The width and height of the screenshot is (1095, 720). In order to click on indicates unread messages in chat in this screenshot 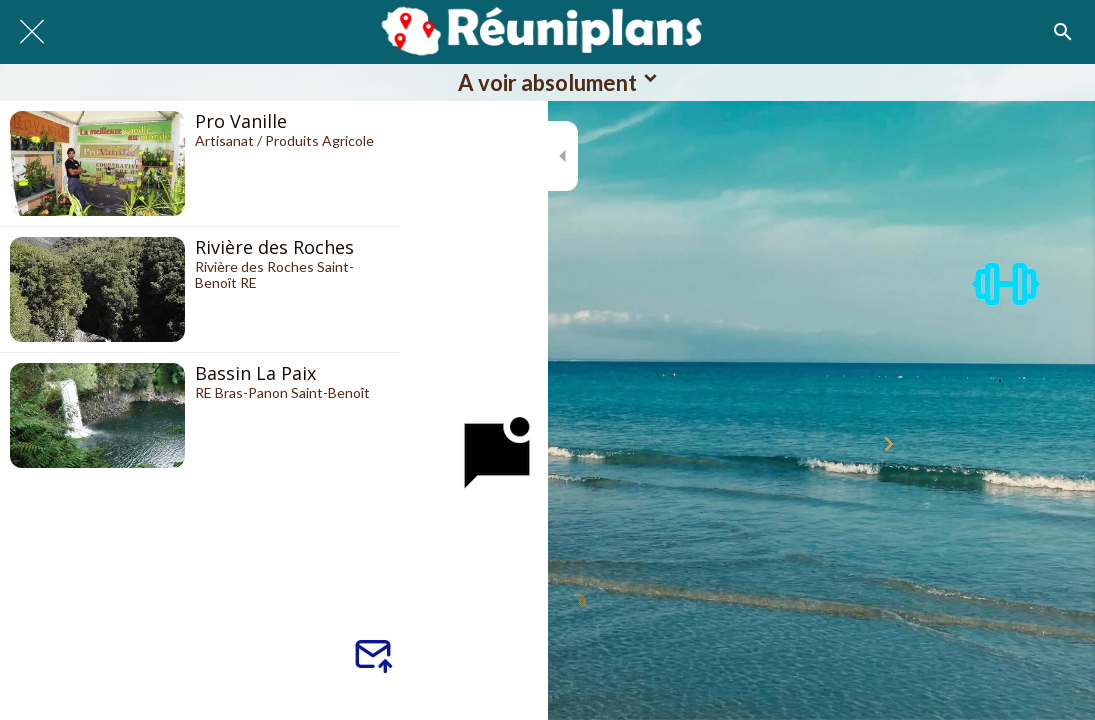, I will do `click(497, 456)`.